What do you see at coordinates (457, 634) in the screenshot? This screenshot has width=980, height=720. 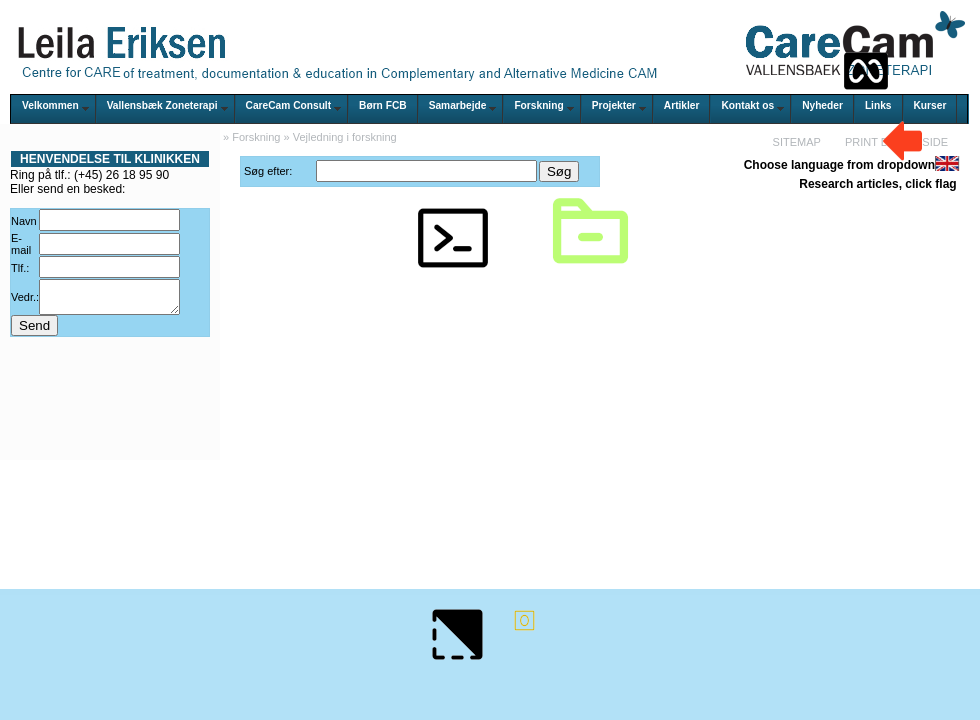 I see `invert current selection` at bounding box center [457, 634].